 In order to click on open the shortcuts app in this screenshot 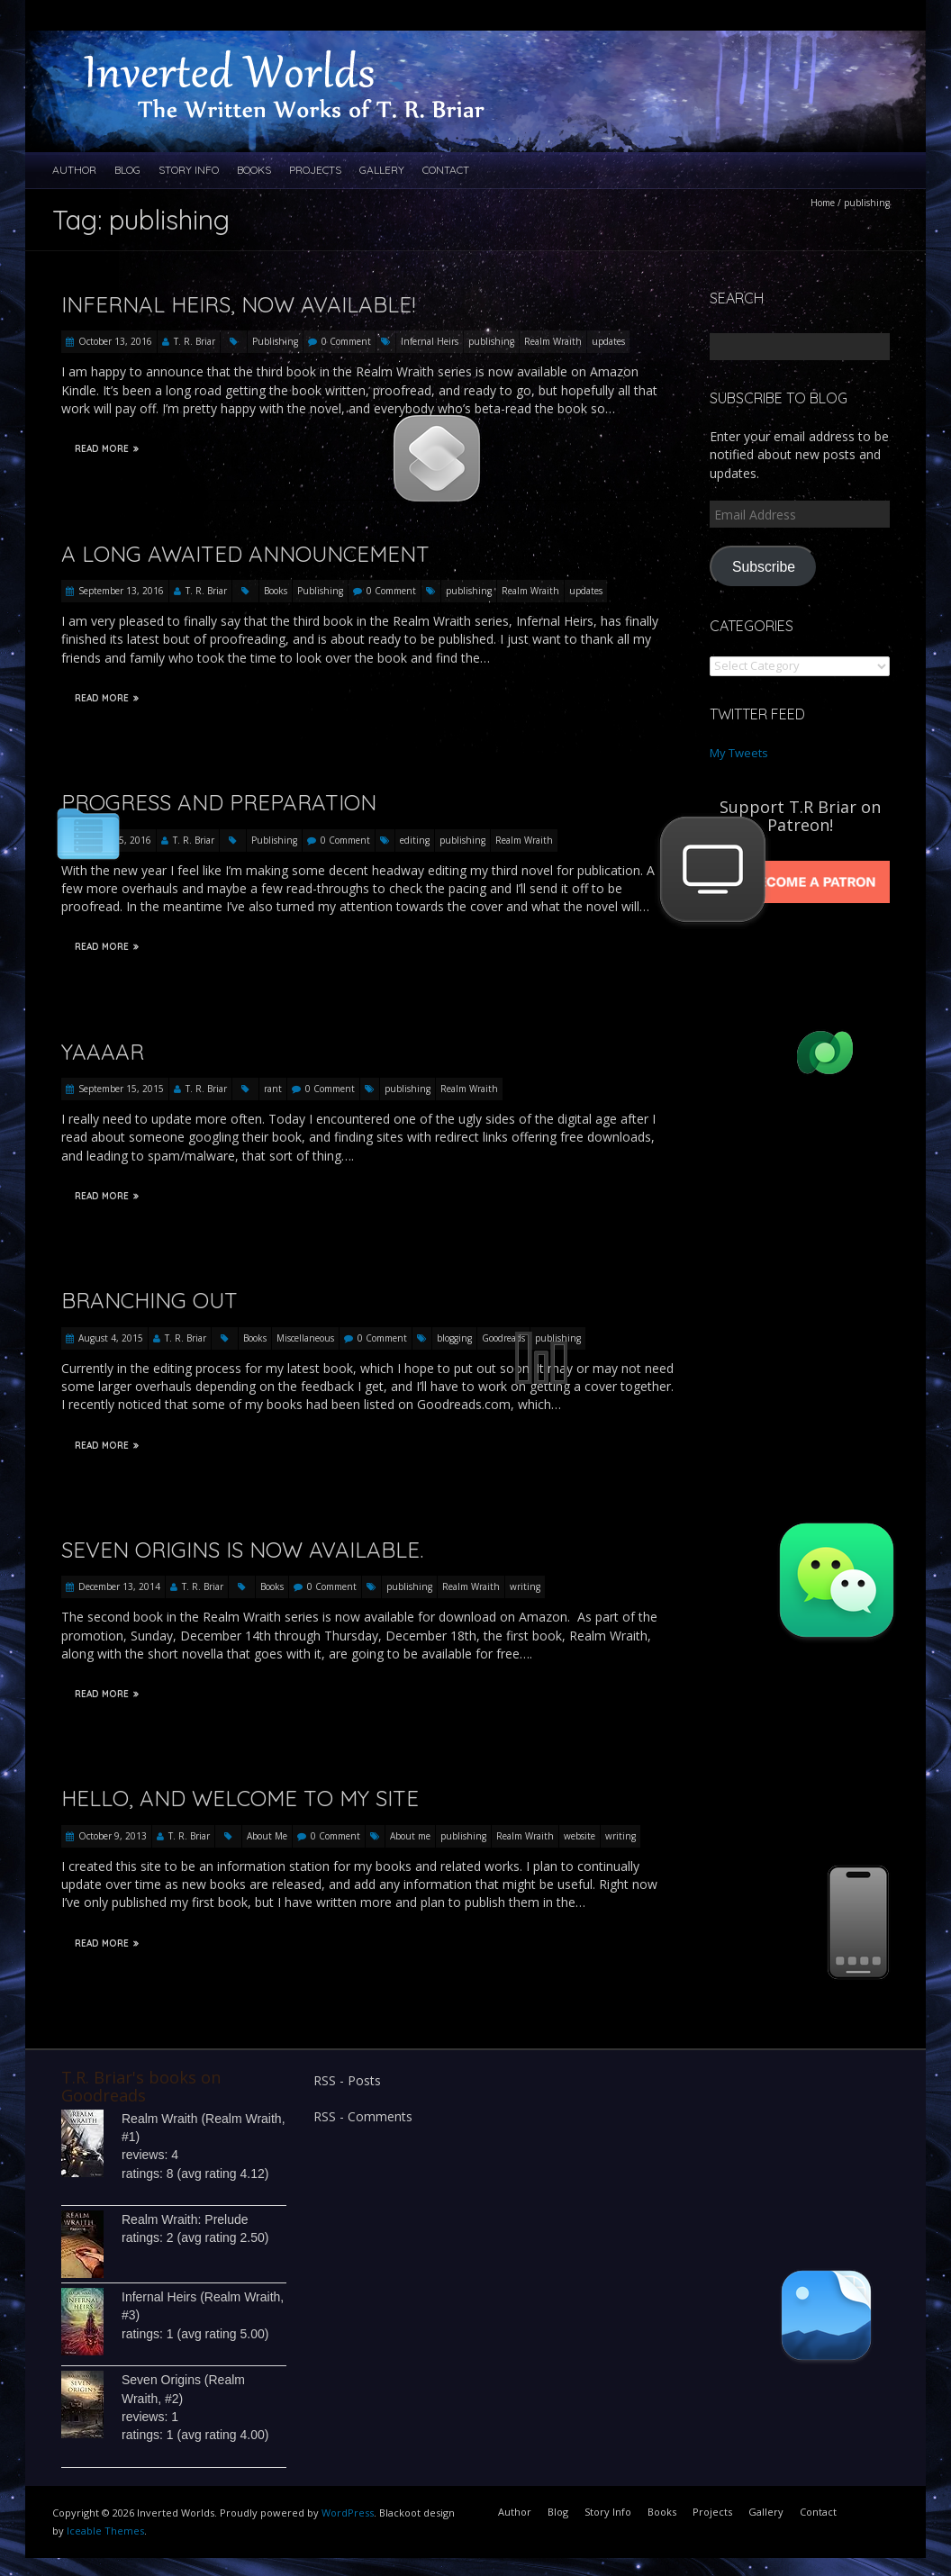, I will do `click(437, 458)`.